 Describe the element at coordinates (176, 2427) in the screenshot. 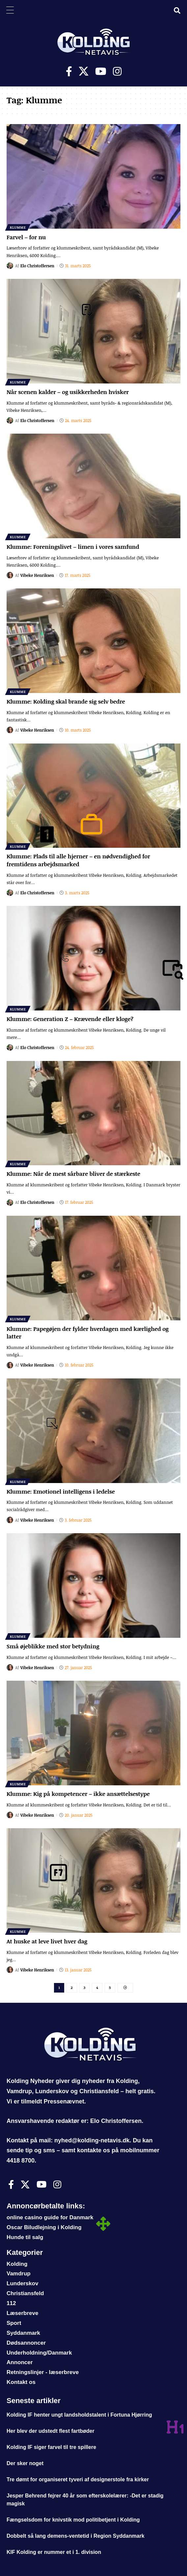

I see `format text as heading level 1` at that location.